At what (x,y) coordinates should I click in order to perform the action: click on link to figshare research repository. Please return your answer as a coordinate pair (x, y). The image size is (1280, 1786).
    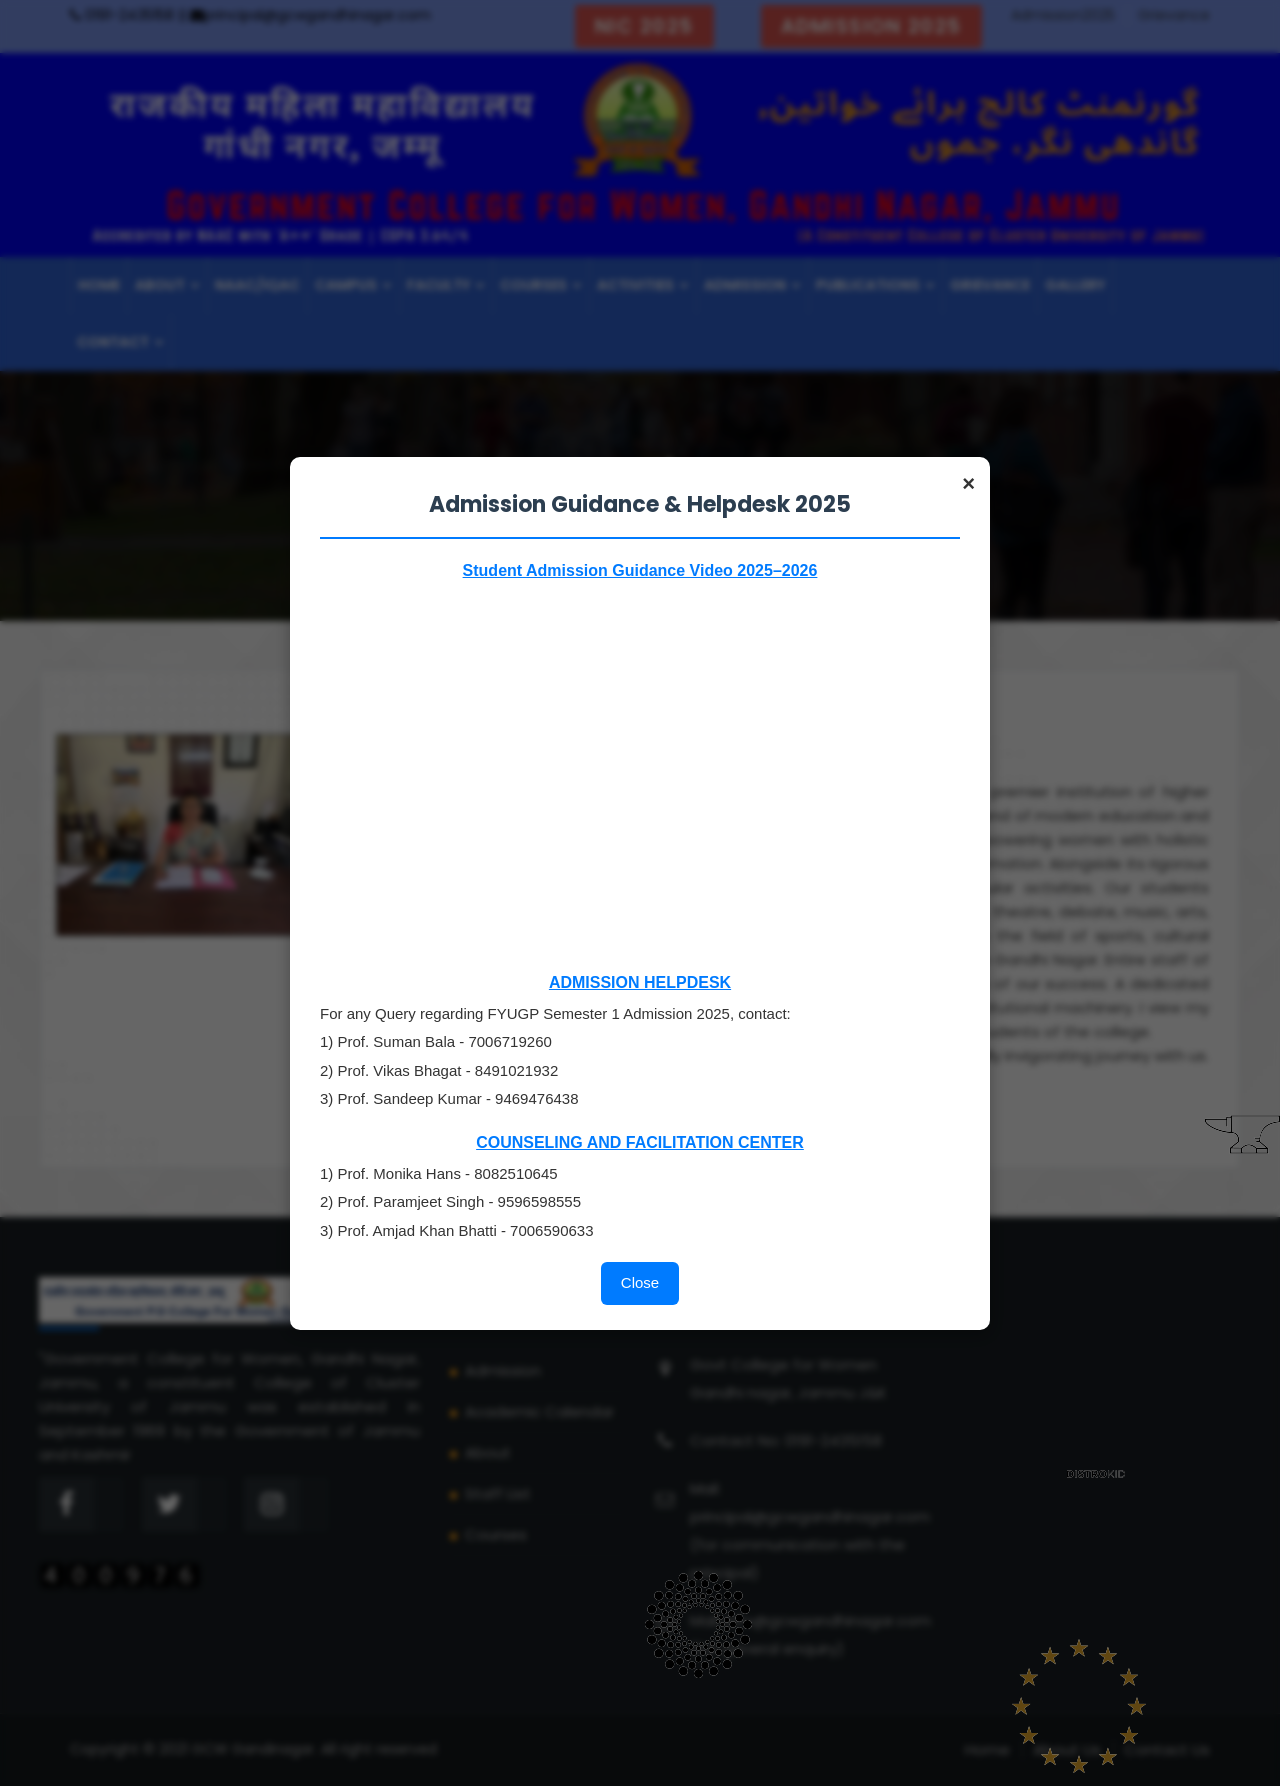
    Looking at the image, I should click on (698, 1624).